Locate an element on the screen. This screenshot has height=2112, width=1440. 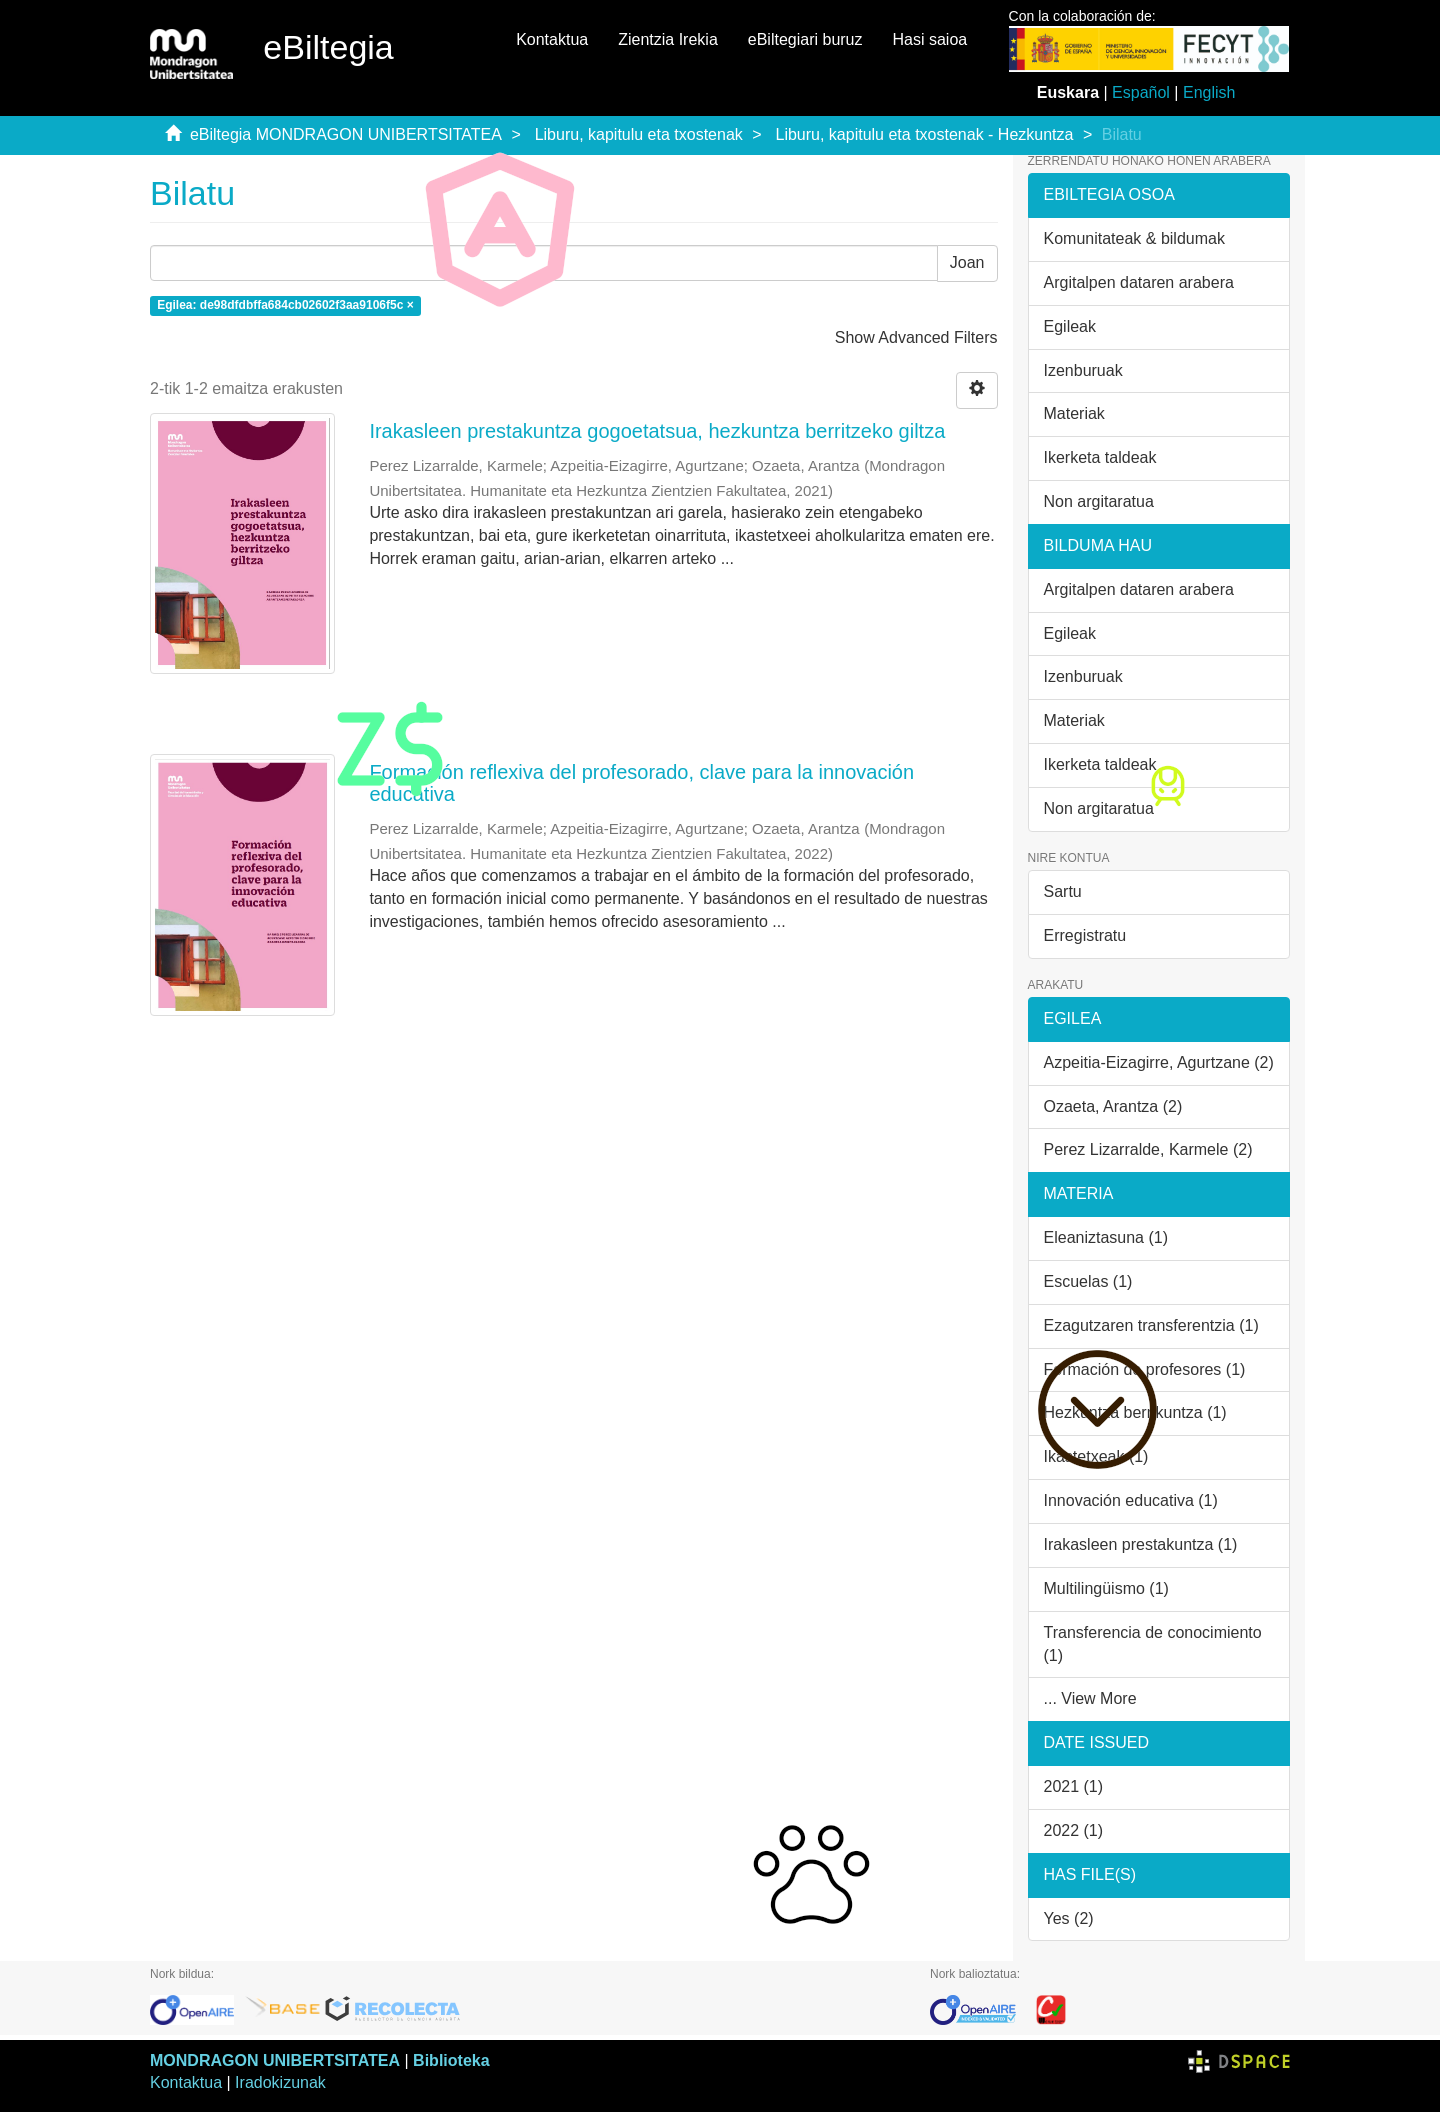
view train or rail transit options is located at coordinates (1168, 786).